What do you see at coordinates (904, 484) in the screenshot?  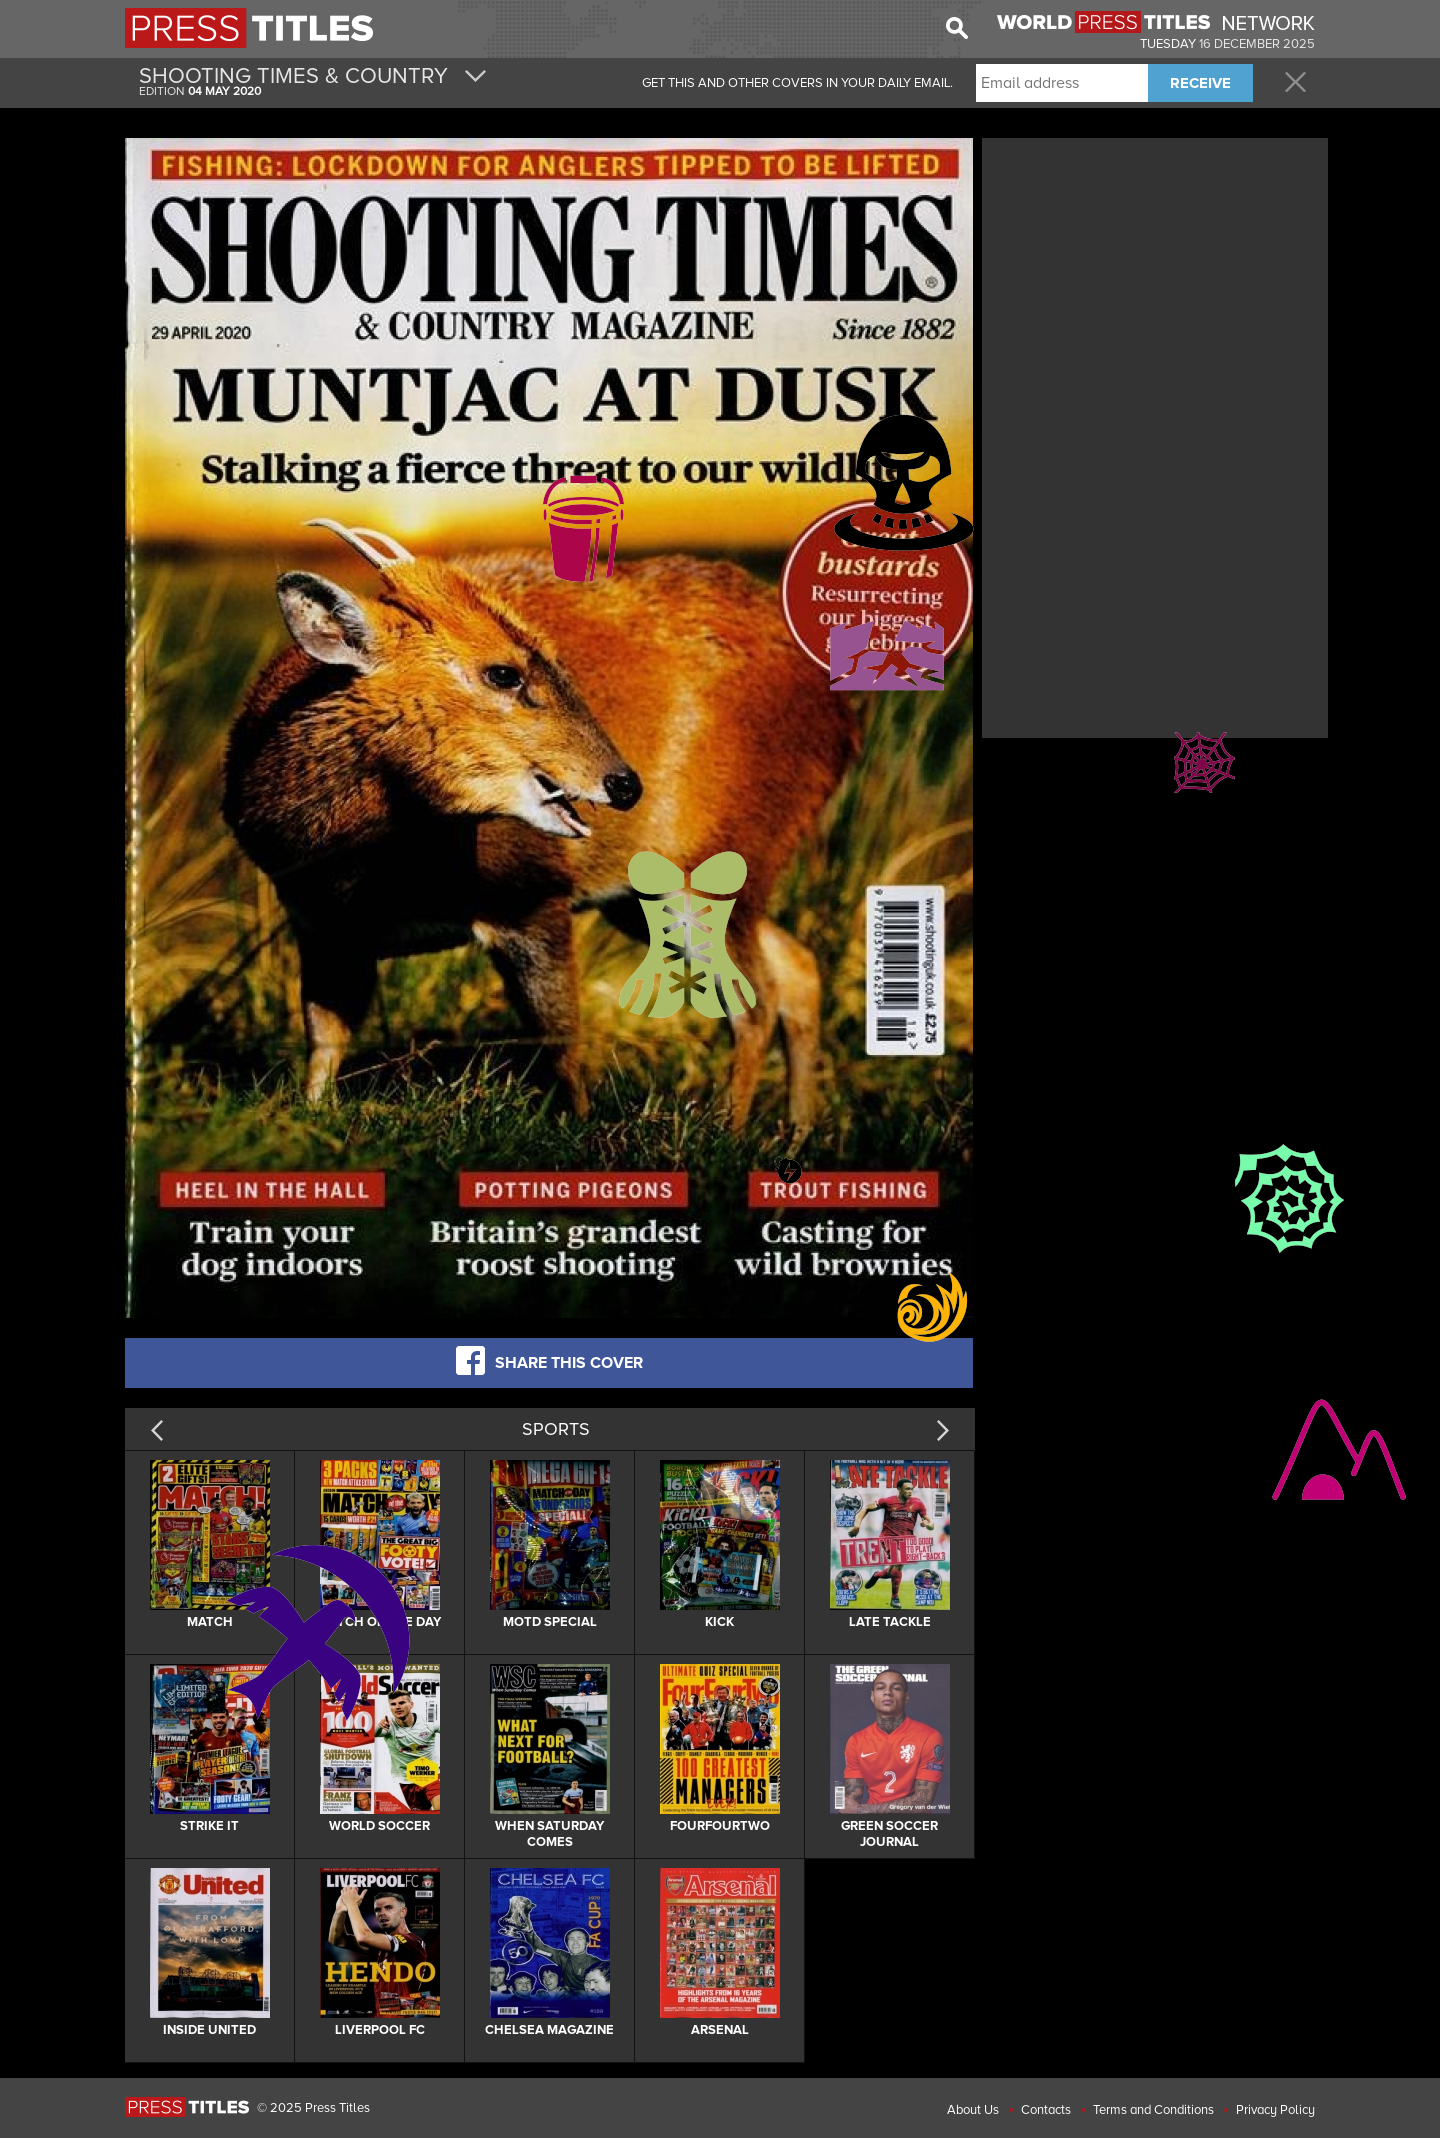 I see `indicates a hazardous or deadly area on the game map` at bounding box center [904, 484].